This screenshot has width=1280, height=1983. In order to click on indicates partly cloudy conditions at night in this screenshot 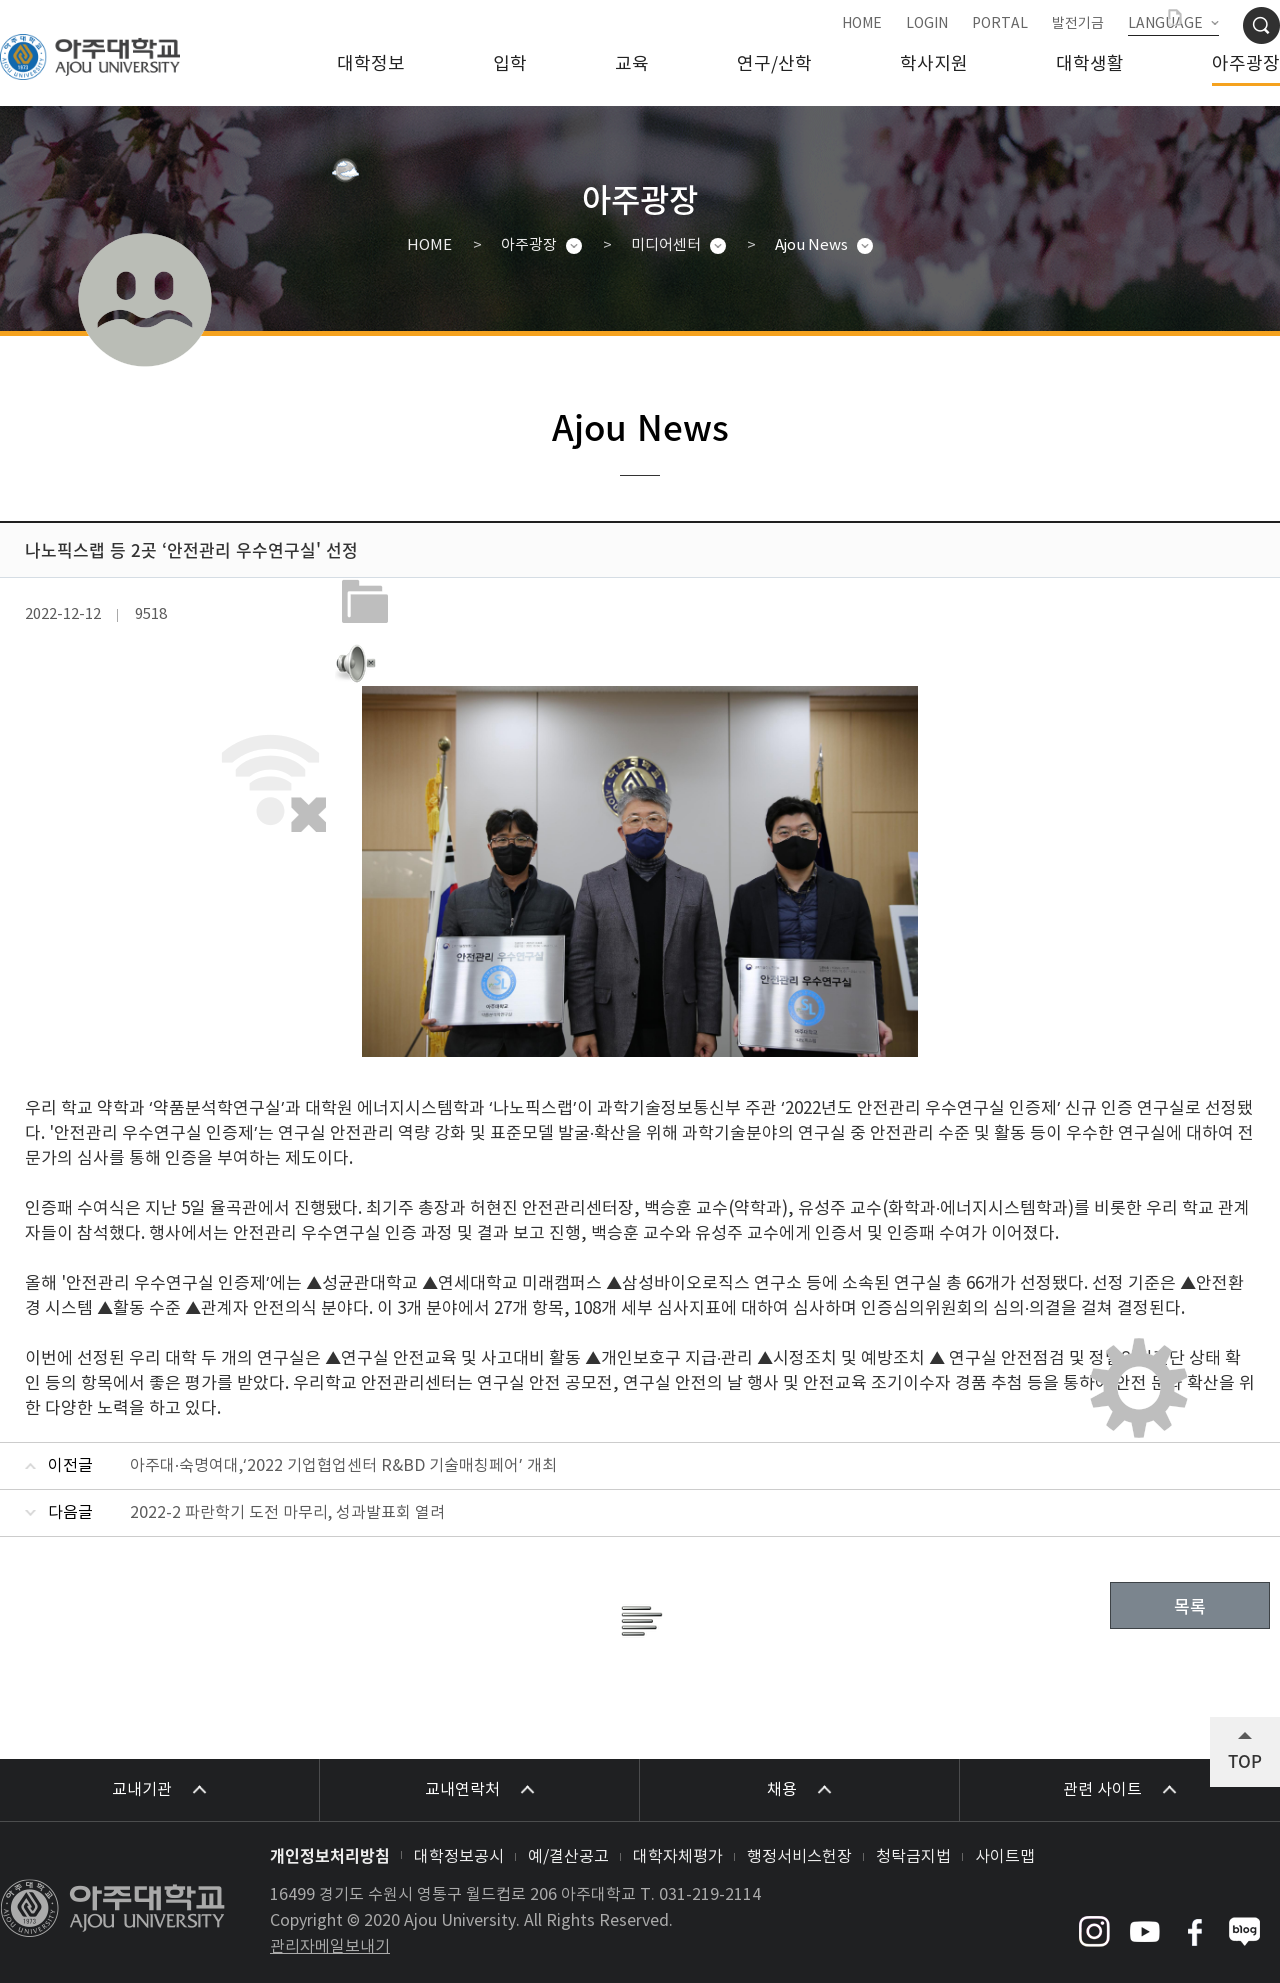, I will do `click(345, 170)`.